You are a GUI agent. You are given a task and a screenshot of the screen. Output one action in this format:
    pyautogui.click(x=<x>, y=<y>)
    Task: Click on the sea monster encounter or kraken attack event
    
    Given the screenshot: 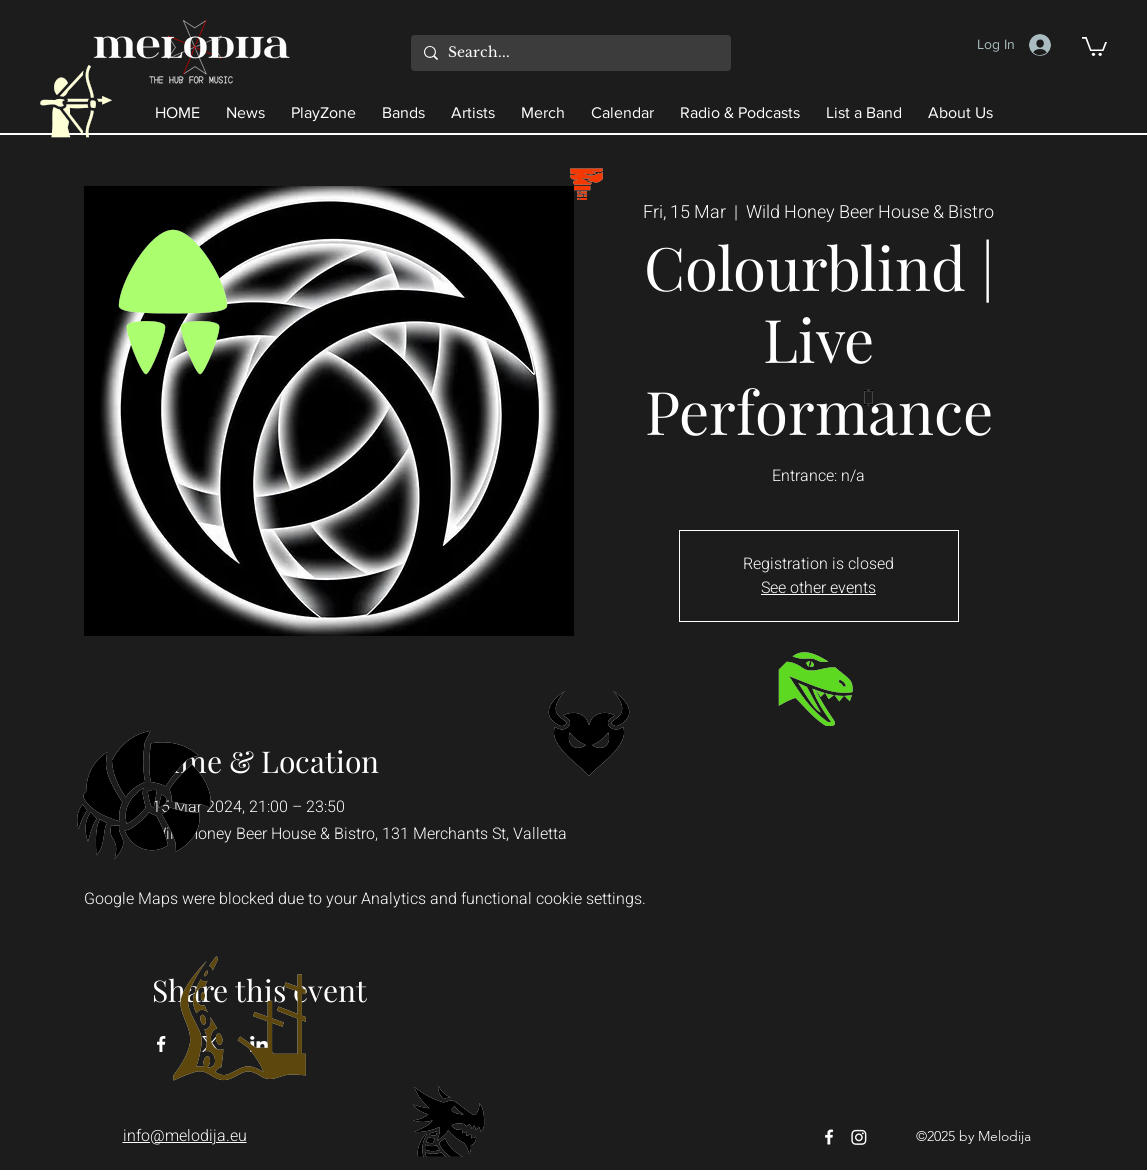 What is the action you would take?
    pyautogui.click(x=240, y=1016)
    